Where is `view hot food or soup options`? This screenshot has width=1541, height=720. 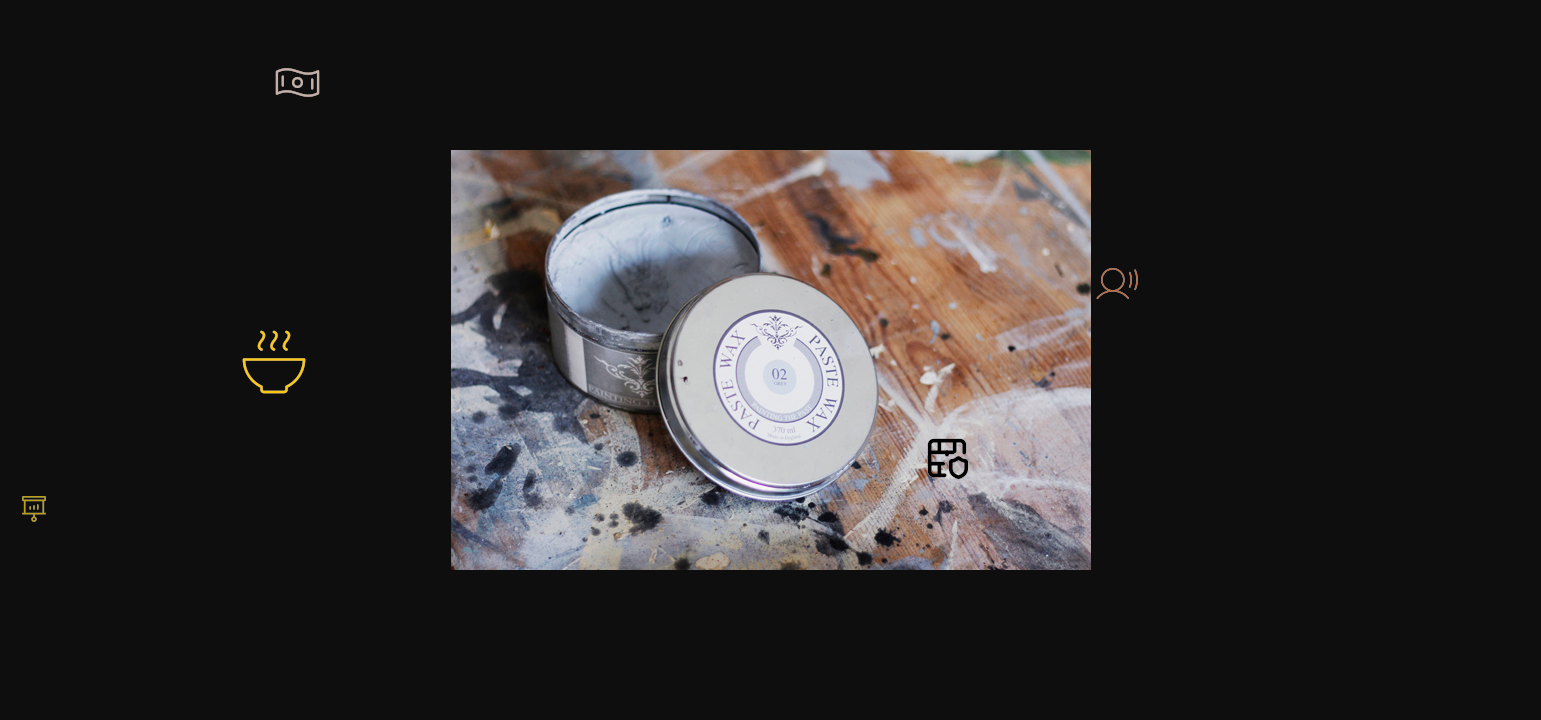 view hot food or soup options is located at coordinates (274, 362).